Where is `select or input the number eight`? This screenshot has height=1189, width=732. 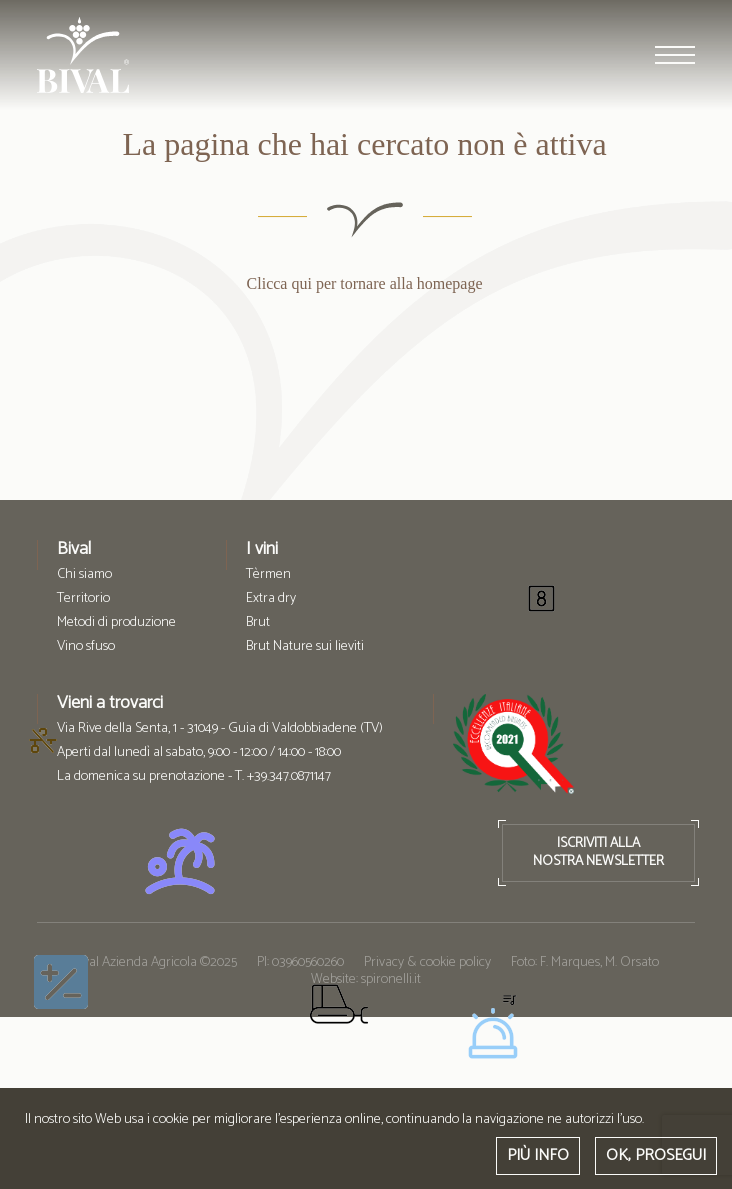
select or input the number eight is located at coordinates (541, 598).